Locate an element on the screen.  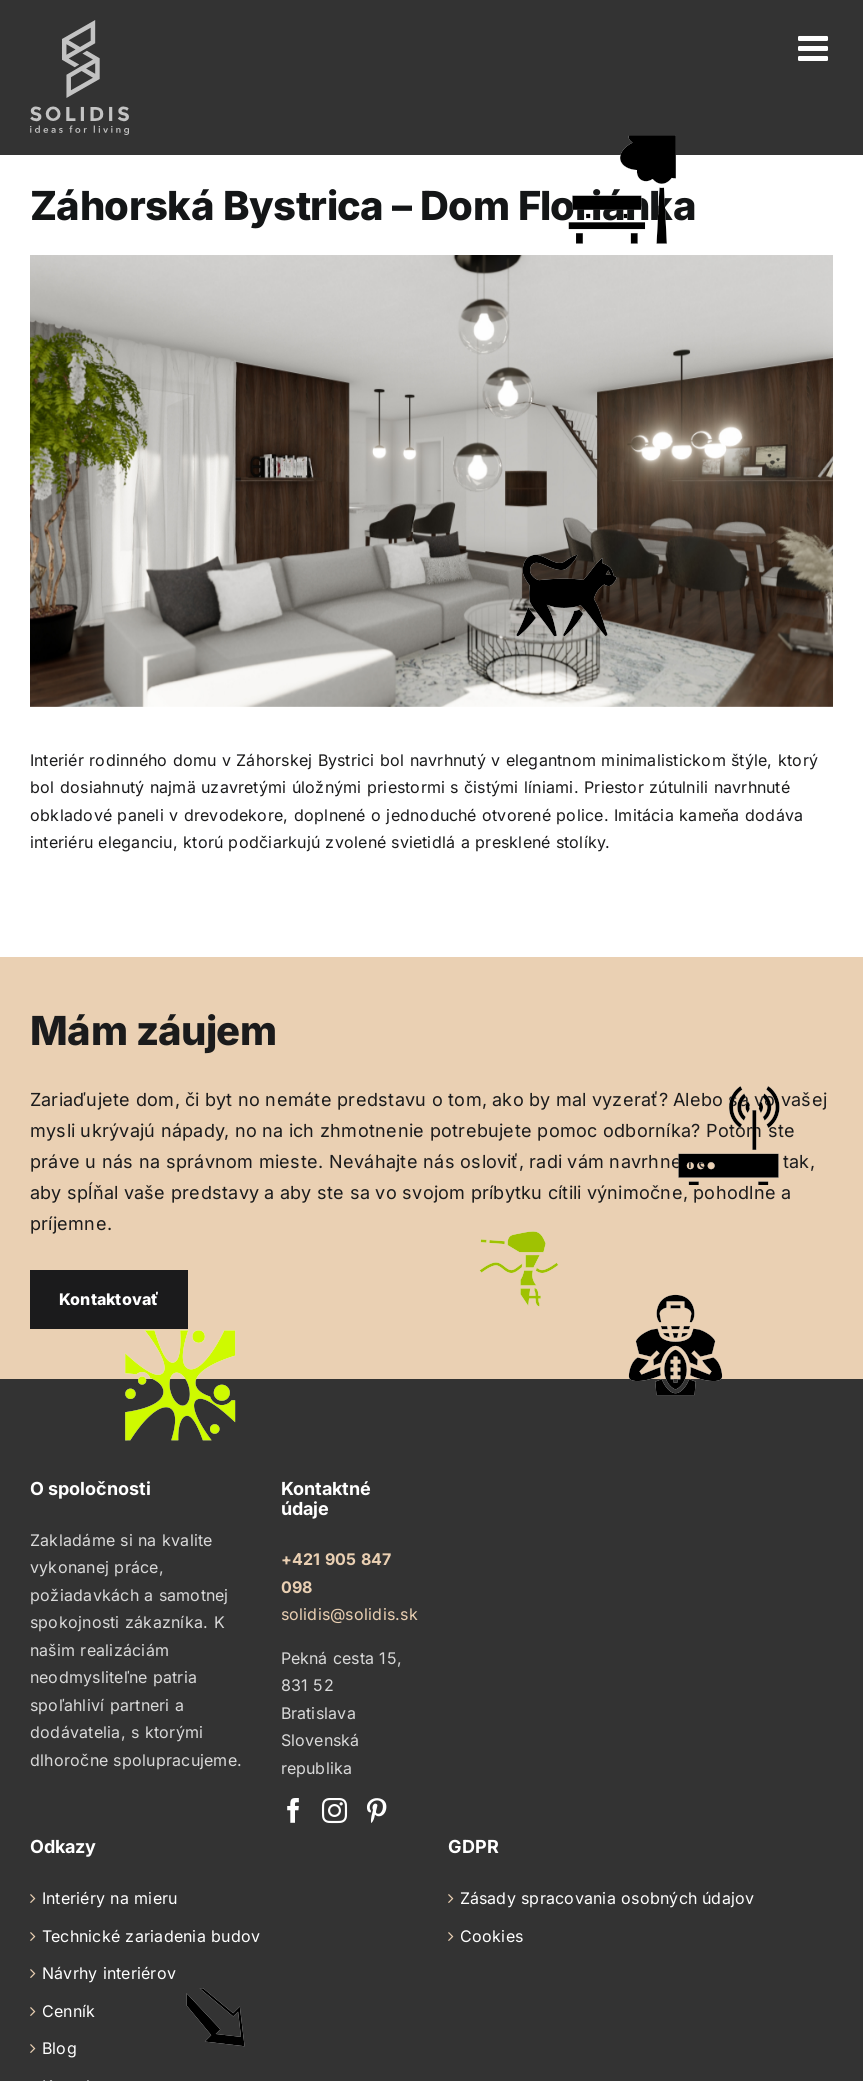
trigger a splatter or explosion effect is located at coordinates (180, 1385).